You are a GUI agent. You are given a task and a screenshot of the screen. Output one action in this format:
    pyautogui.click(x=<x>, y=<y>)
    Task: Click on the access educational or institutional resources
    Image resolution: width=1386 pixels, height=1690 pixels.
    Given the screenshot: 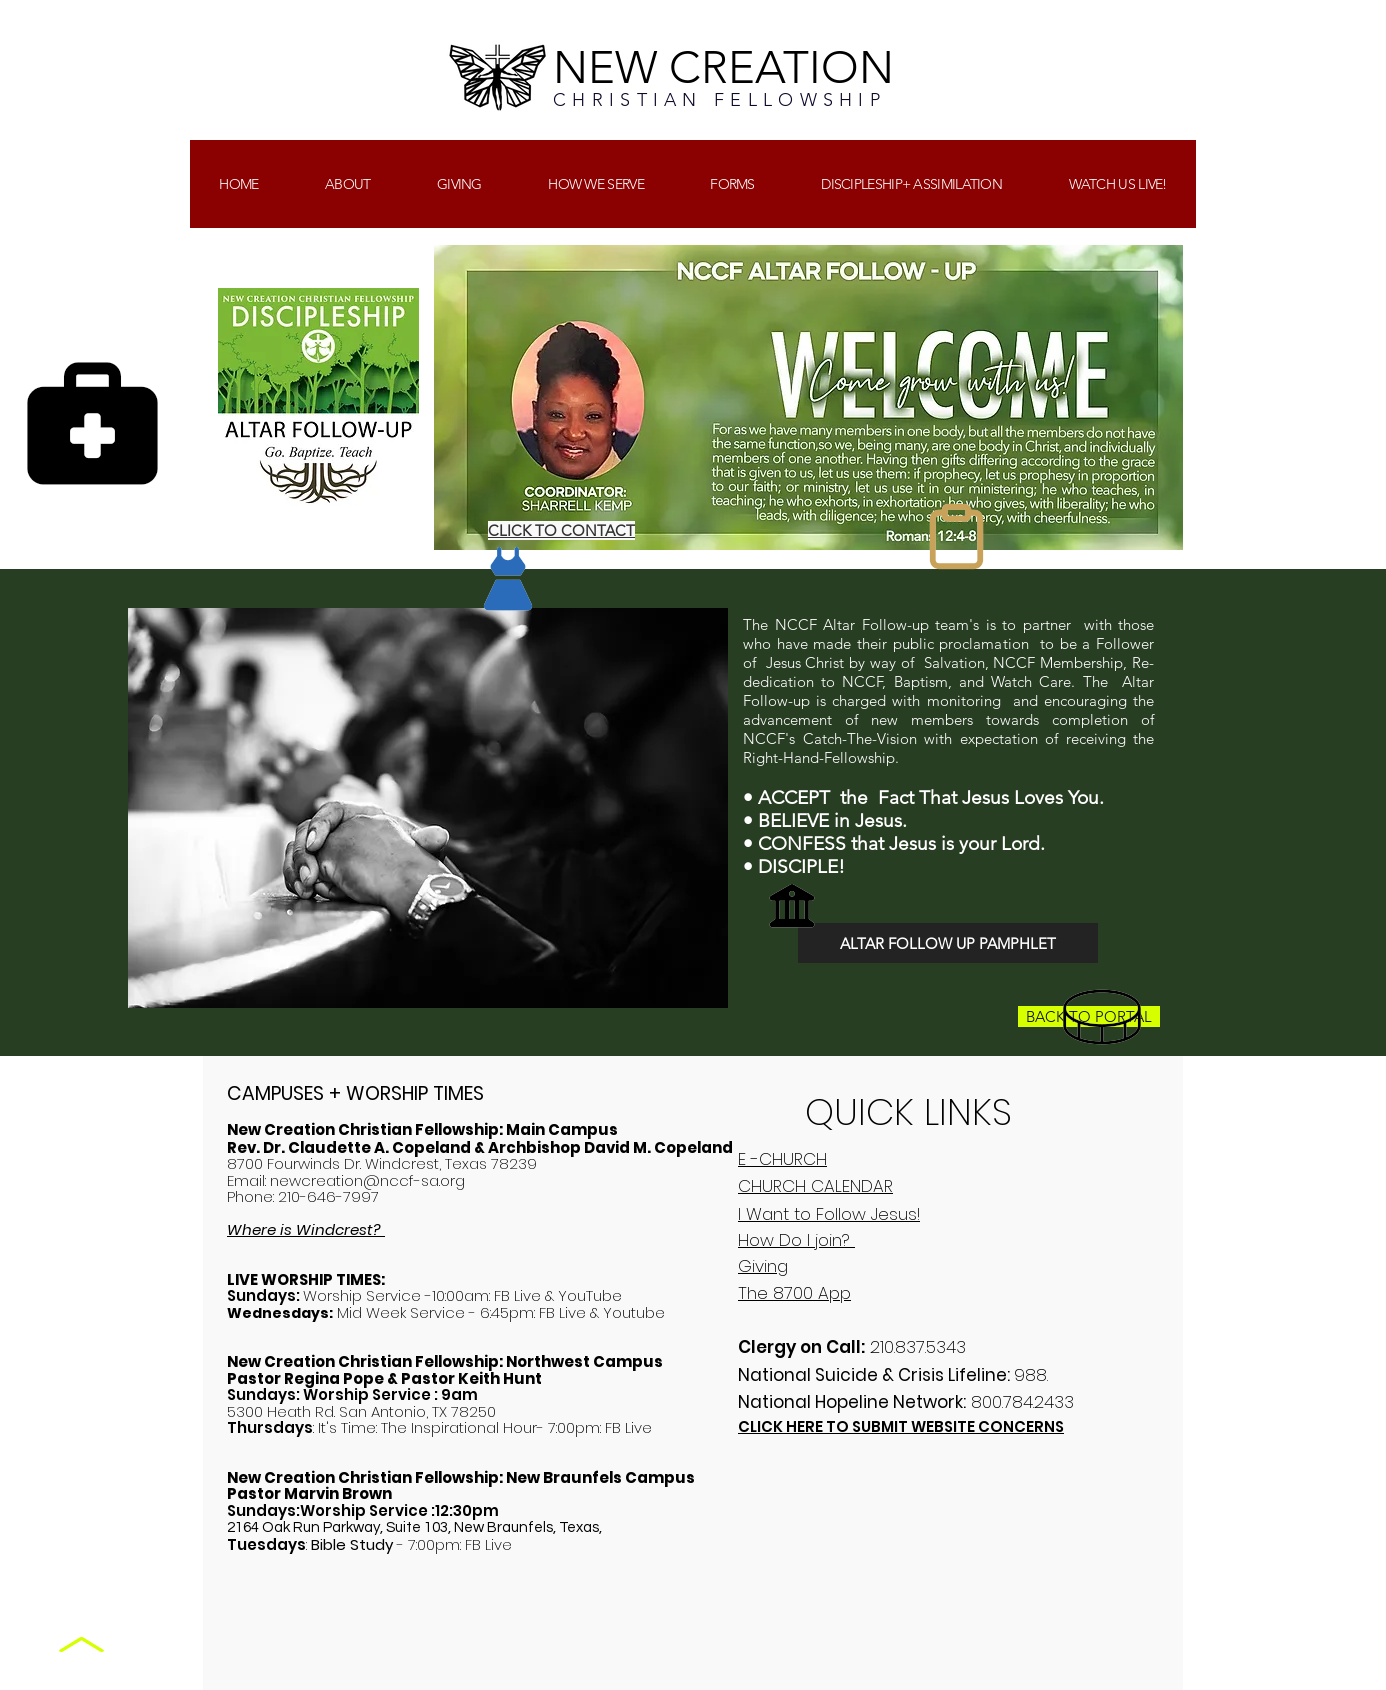 What is the action you would take?
    pyautogui.click(x=792, y=905)
    